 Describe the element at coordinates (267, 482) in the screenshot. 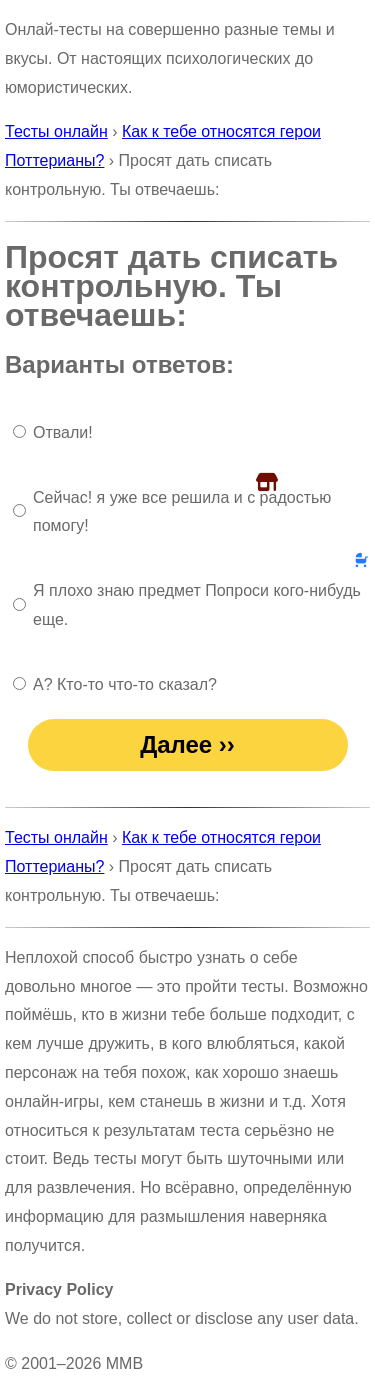

I see `open the store or shop` at that location.